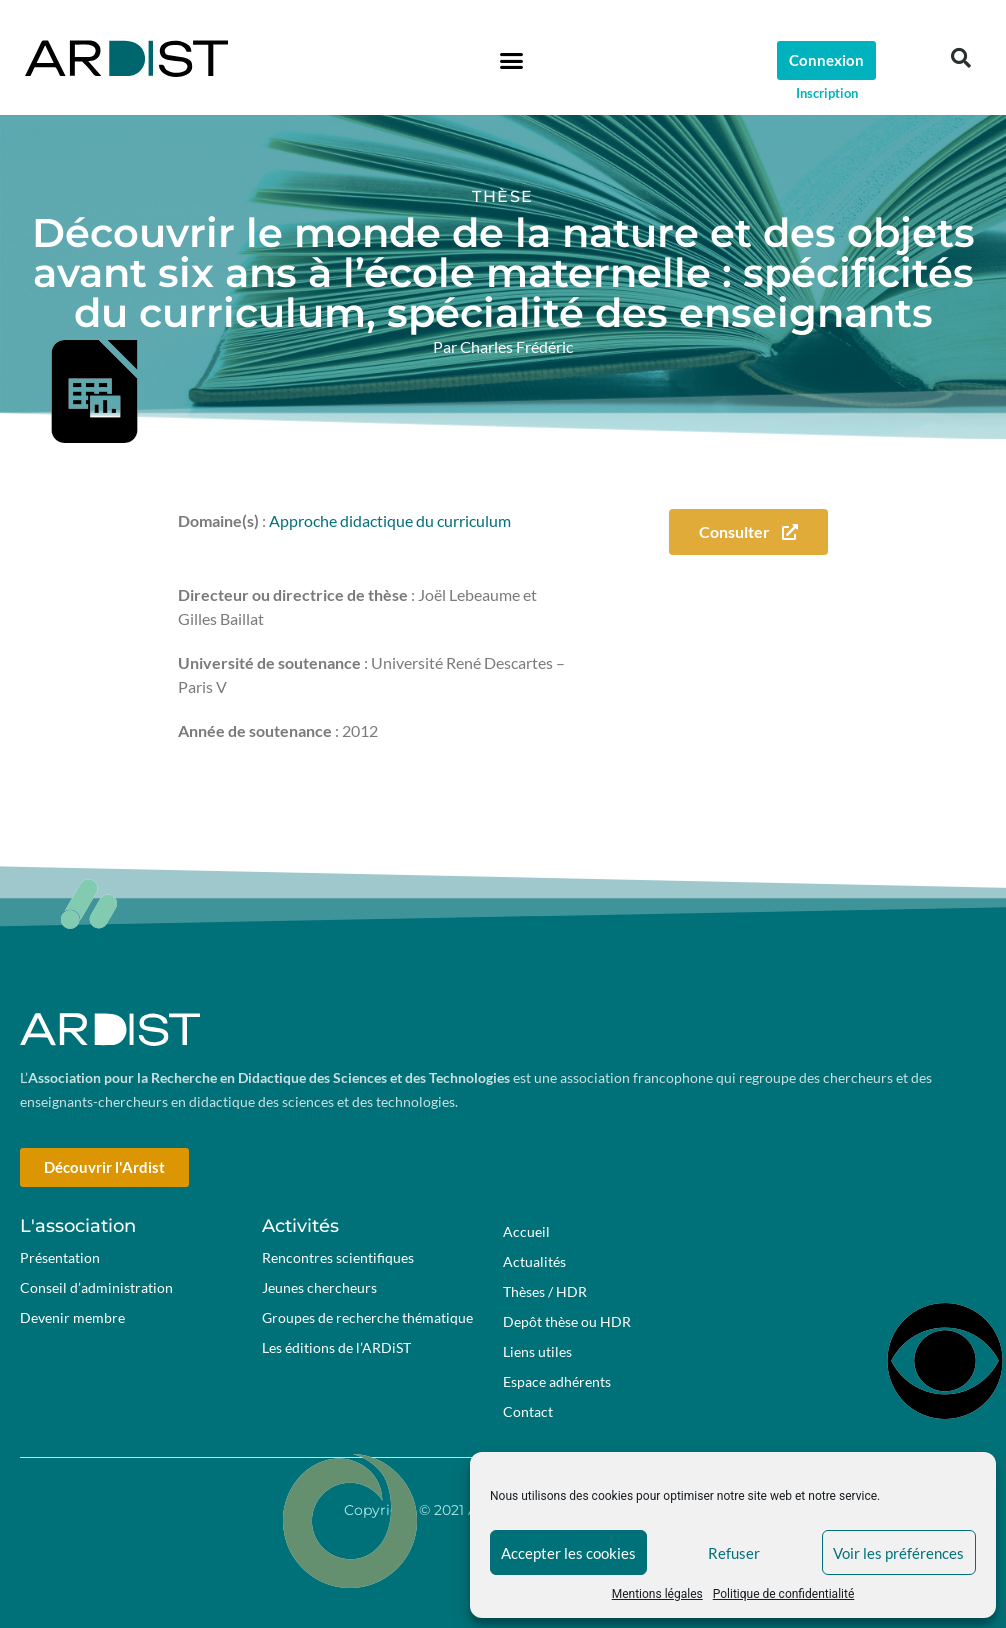 The width and height of the screenshot is (1006, 1628). I want to click on google adsense logo, so click(89, 904).